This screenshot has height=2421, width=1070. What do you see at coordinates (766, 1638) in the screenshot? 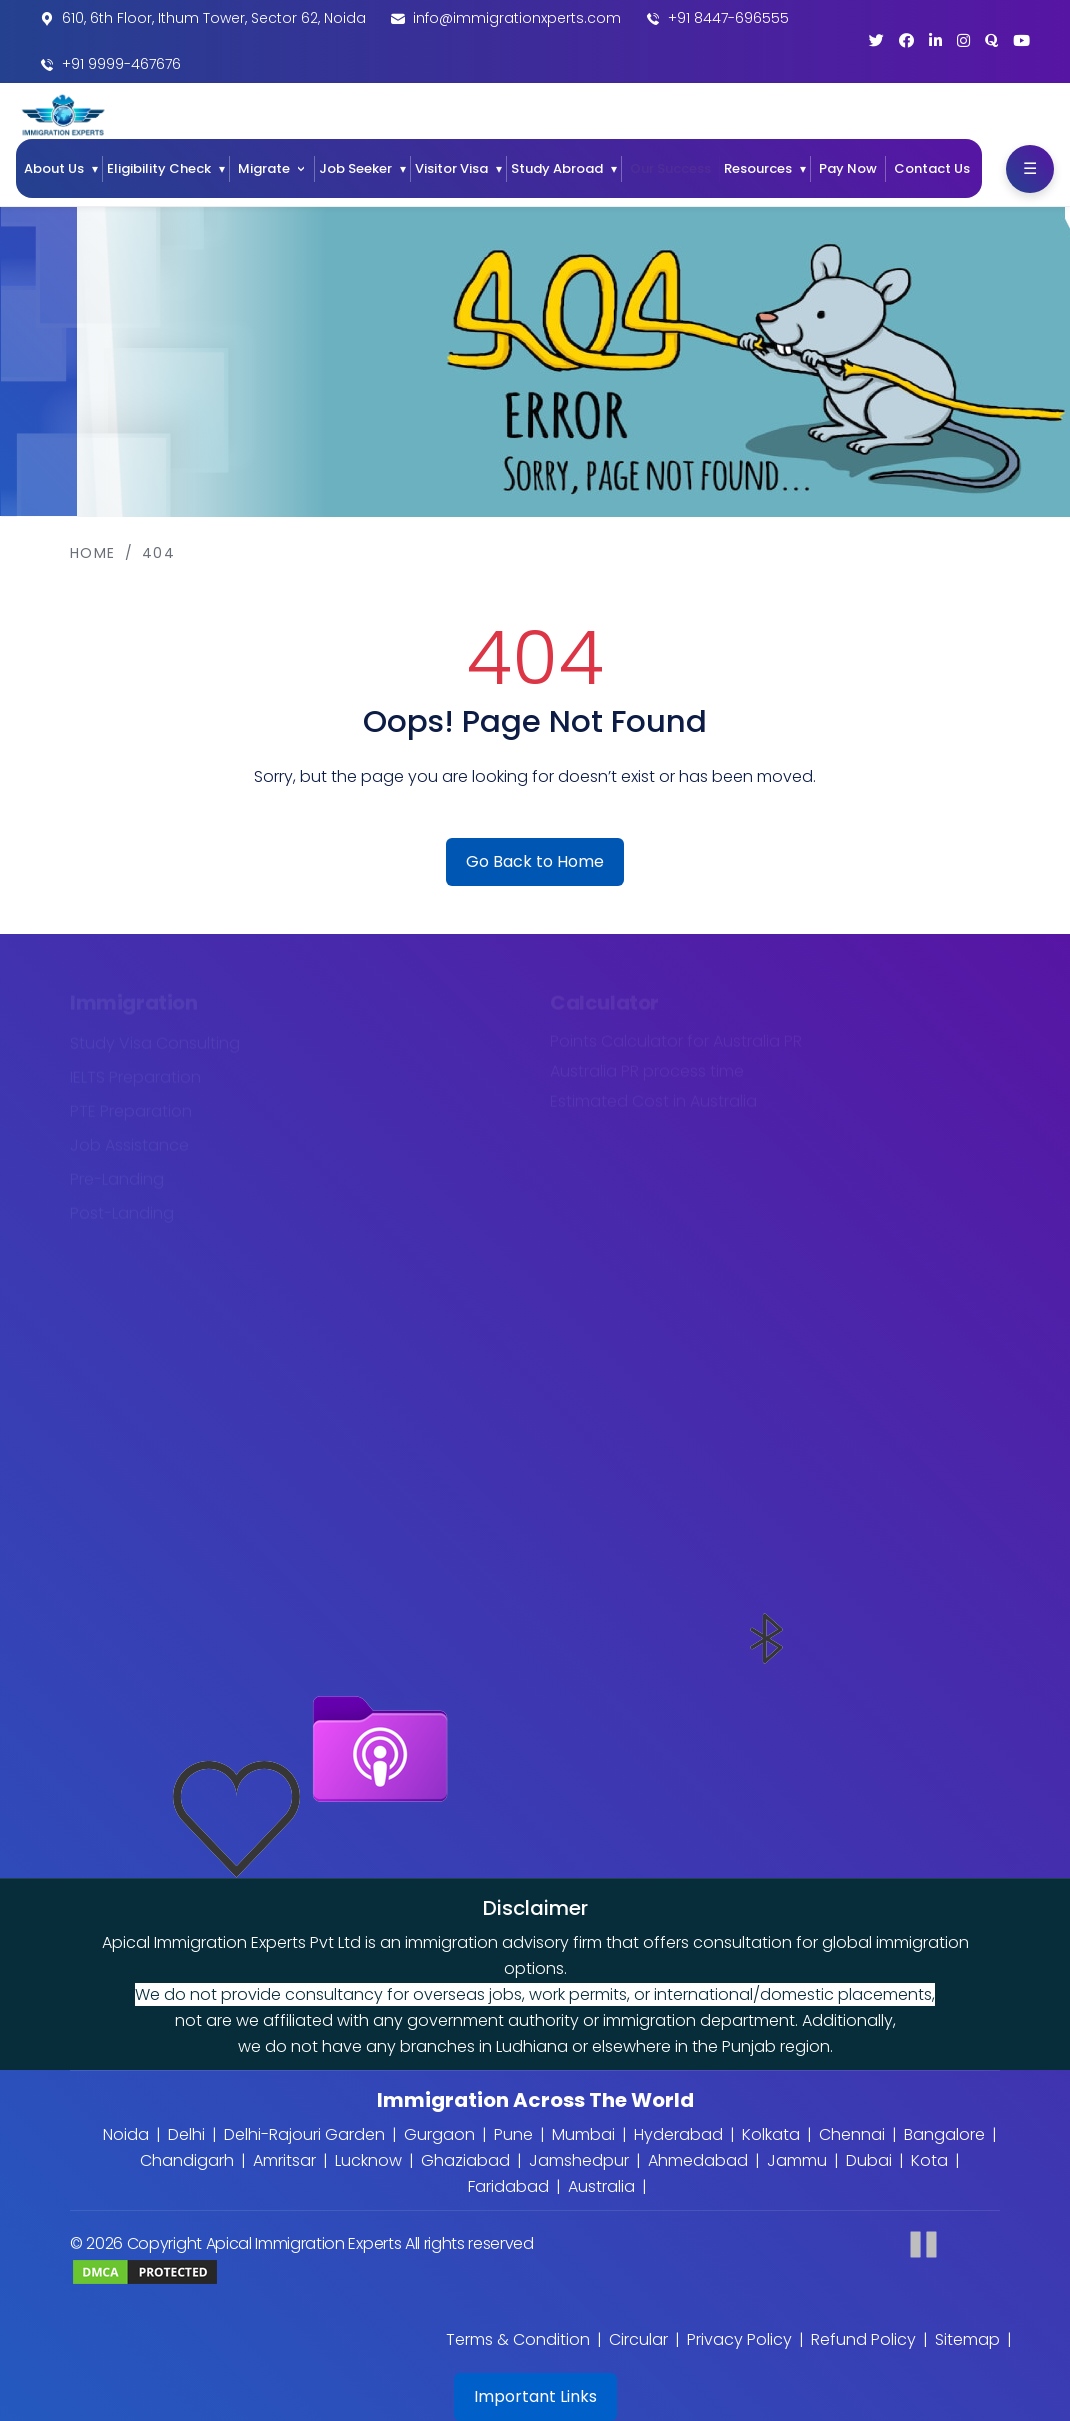
I see `access bluetooth settings` at bounding box center [766, 1638].